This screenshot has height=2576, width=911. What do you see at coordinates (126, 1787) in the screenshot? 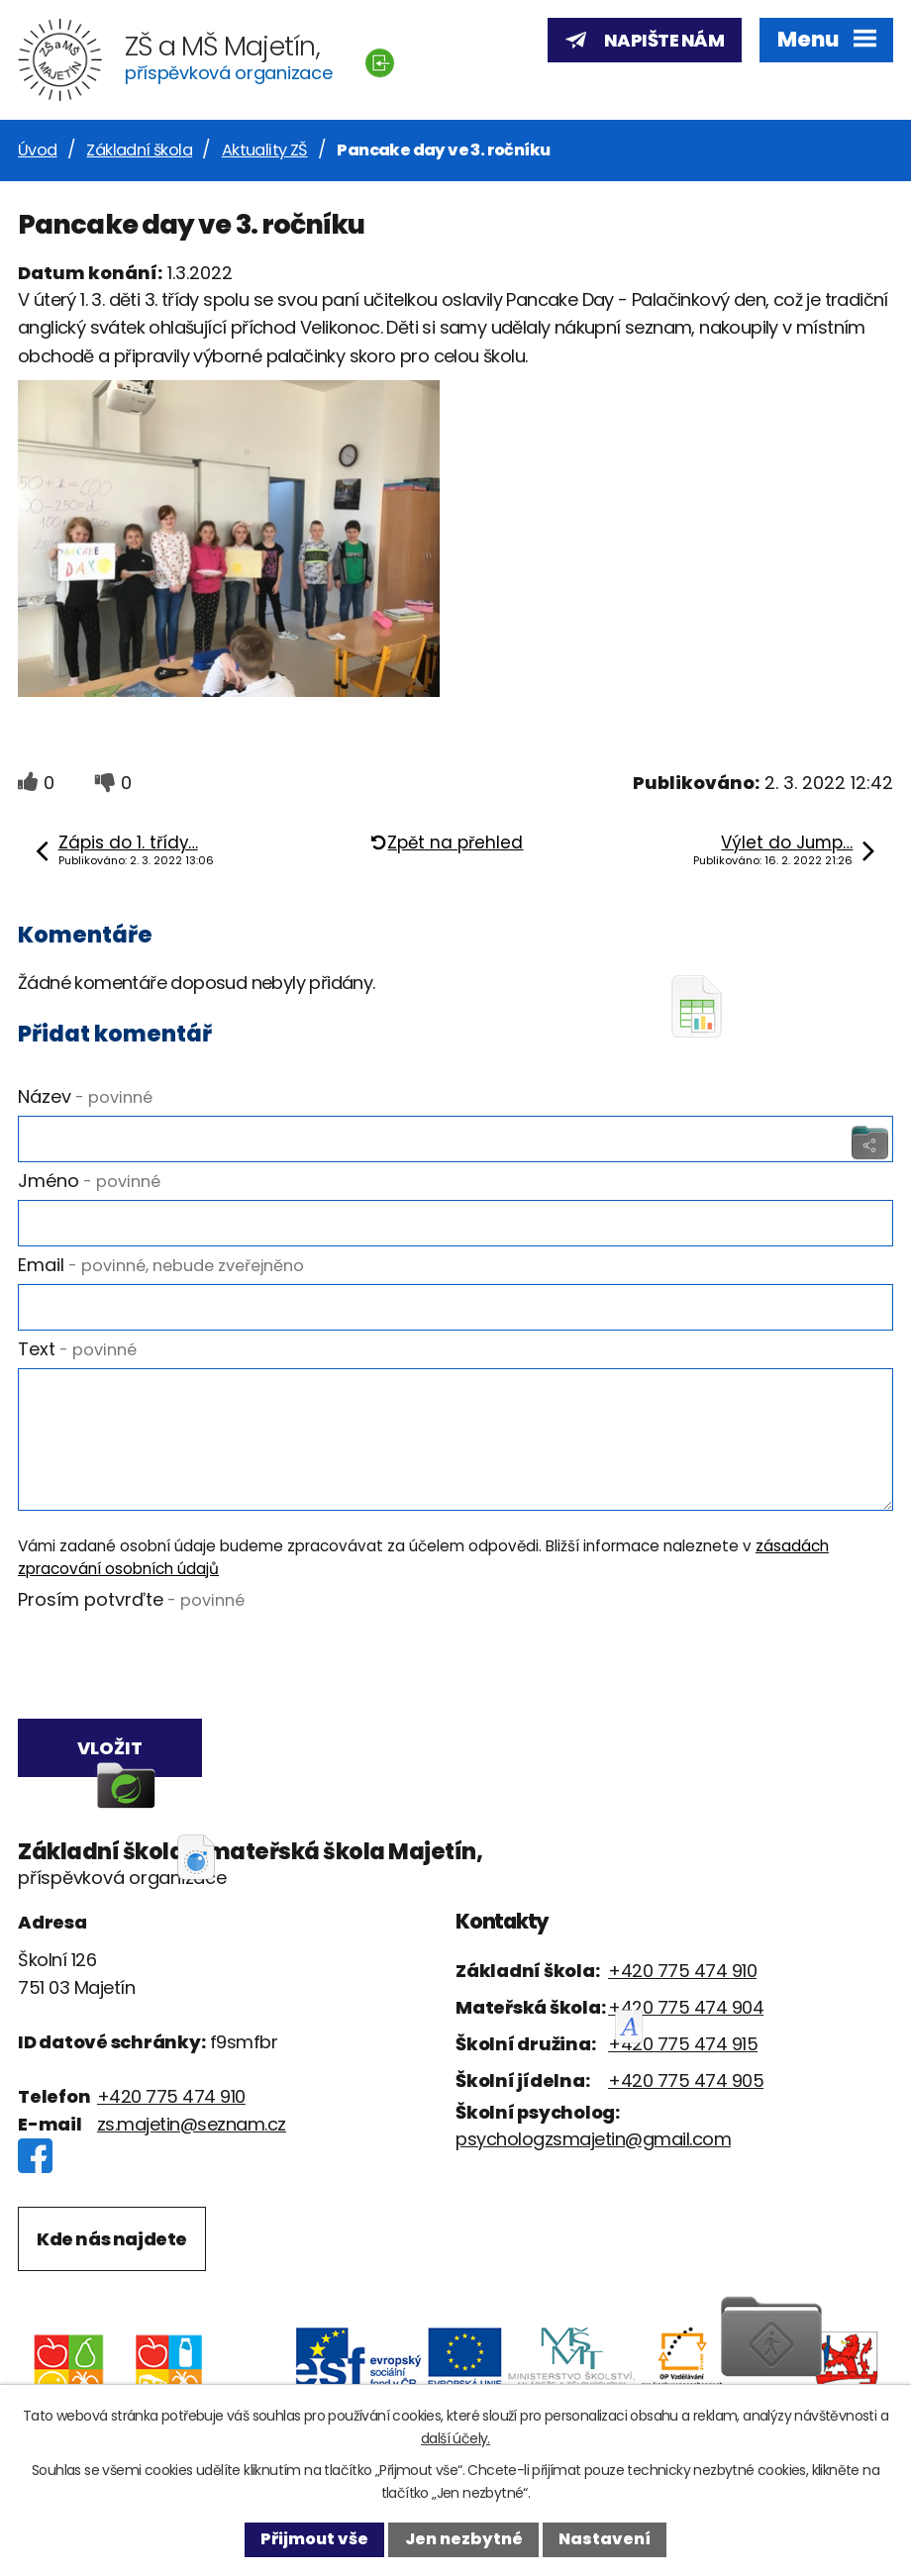
I see `open spring framework project files` at bounding box center [126, 1787].